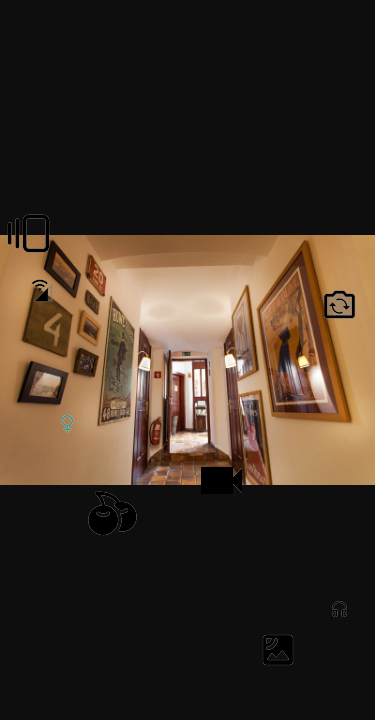 The height and width of the screenshot is (720, 375). What do you see at coordinates (41, 290) in the screenshot?
I see `indicates wifi connection with cellular backup` at bounding box center [41, 290].